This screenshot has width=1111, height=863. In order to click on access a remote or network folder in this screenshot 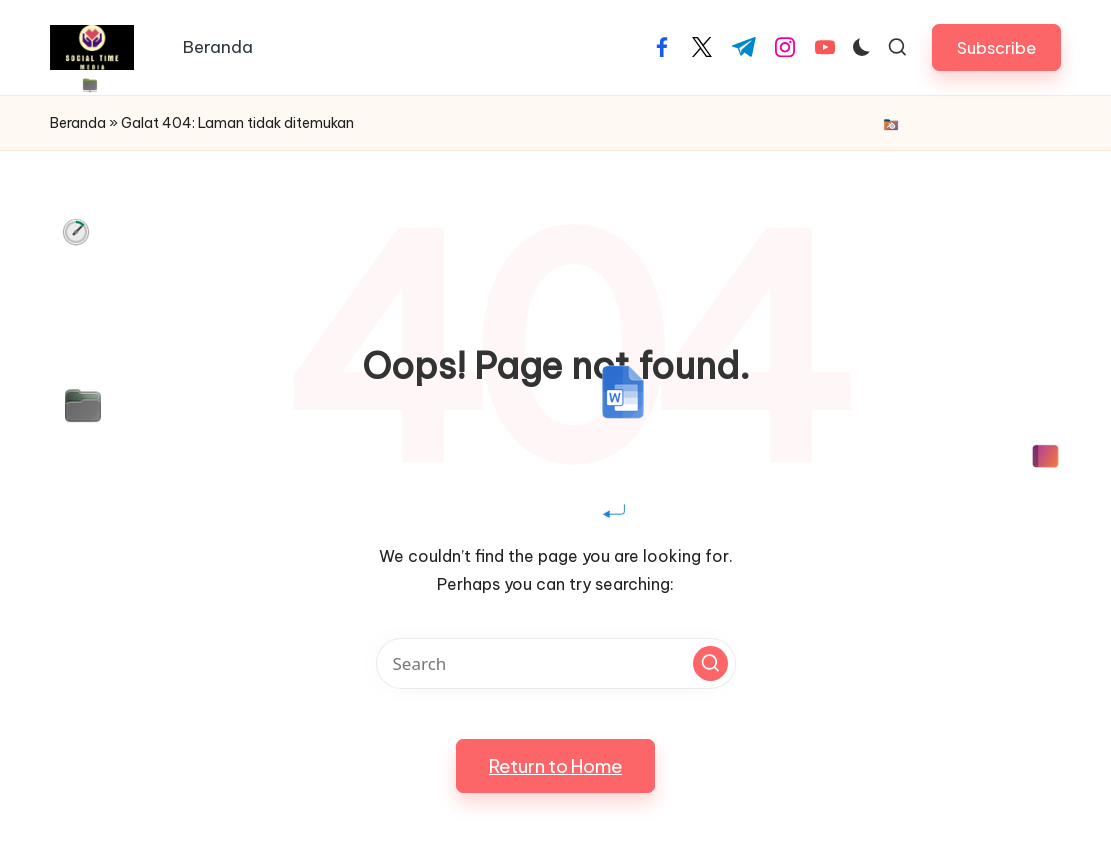, I will do `click(90, 85)`.